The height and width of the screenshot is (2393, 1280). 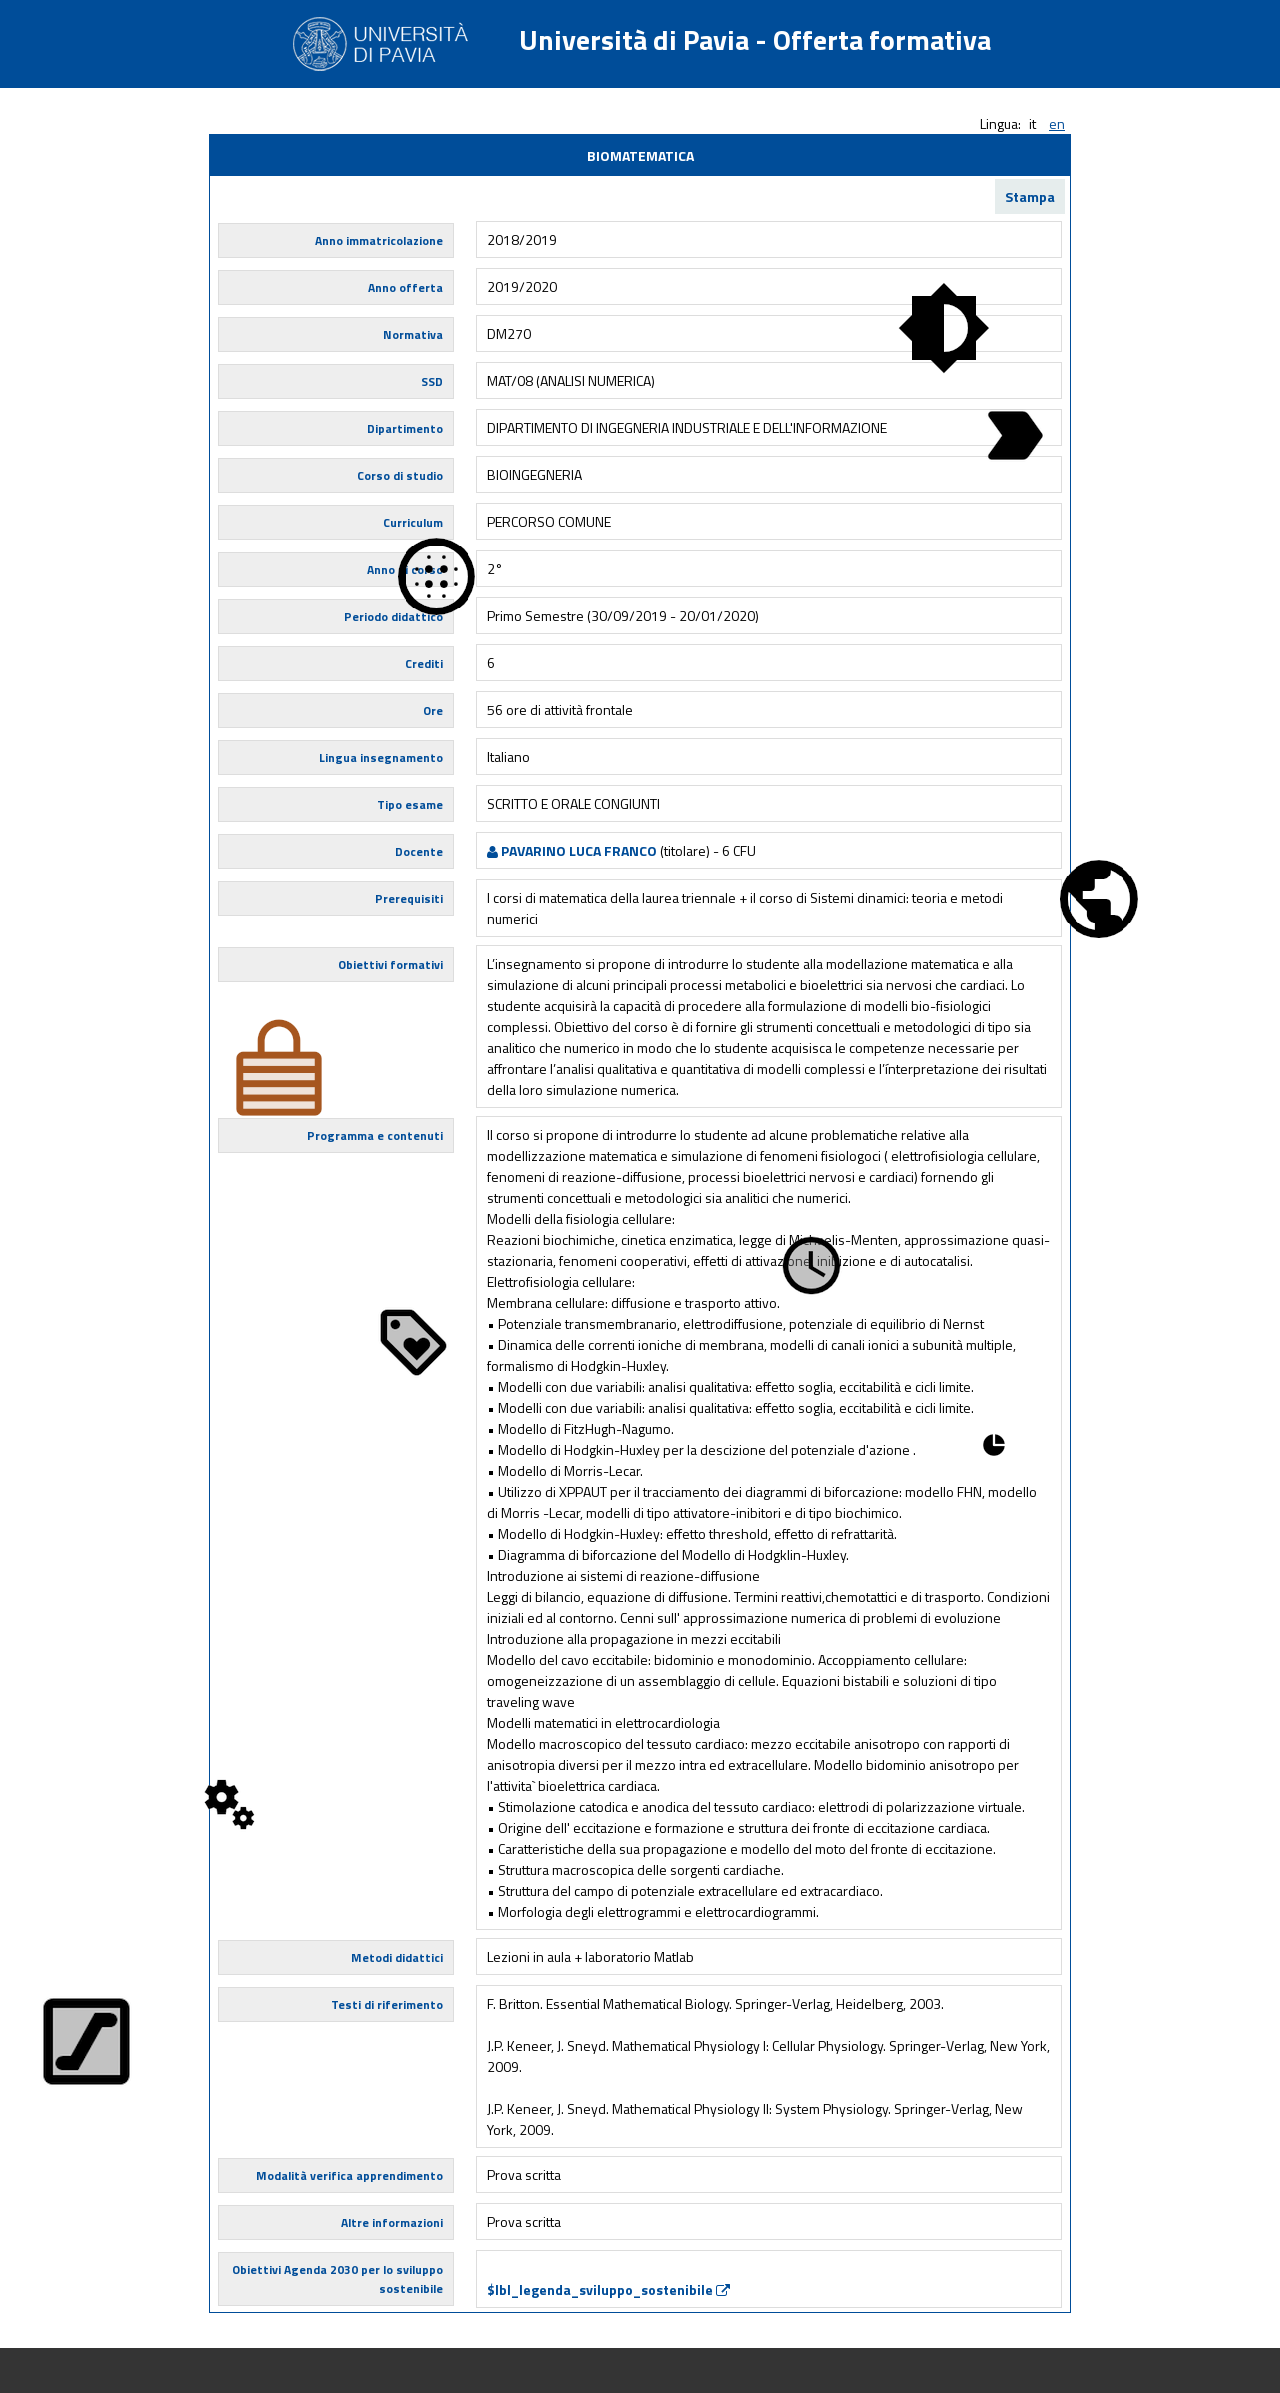 I want to click on mark a message or item as important, so click(x=1012, y=435).